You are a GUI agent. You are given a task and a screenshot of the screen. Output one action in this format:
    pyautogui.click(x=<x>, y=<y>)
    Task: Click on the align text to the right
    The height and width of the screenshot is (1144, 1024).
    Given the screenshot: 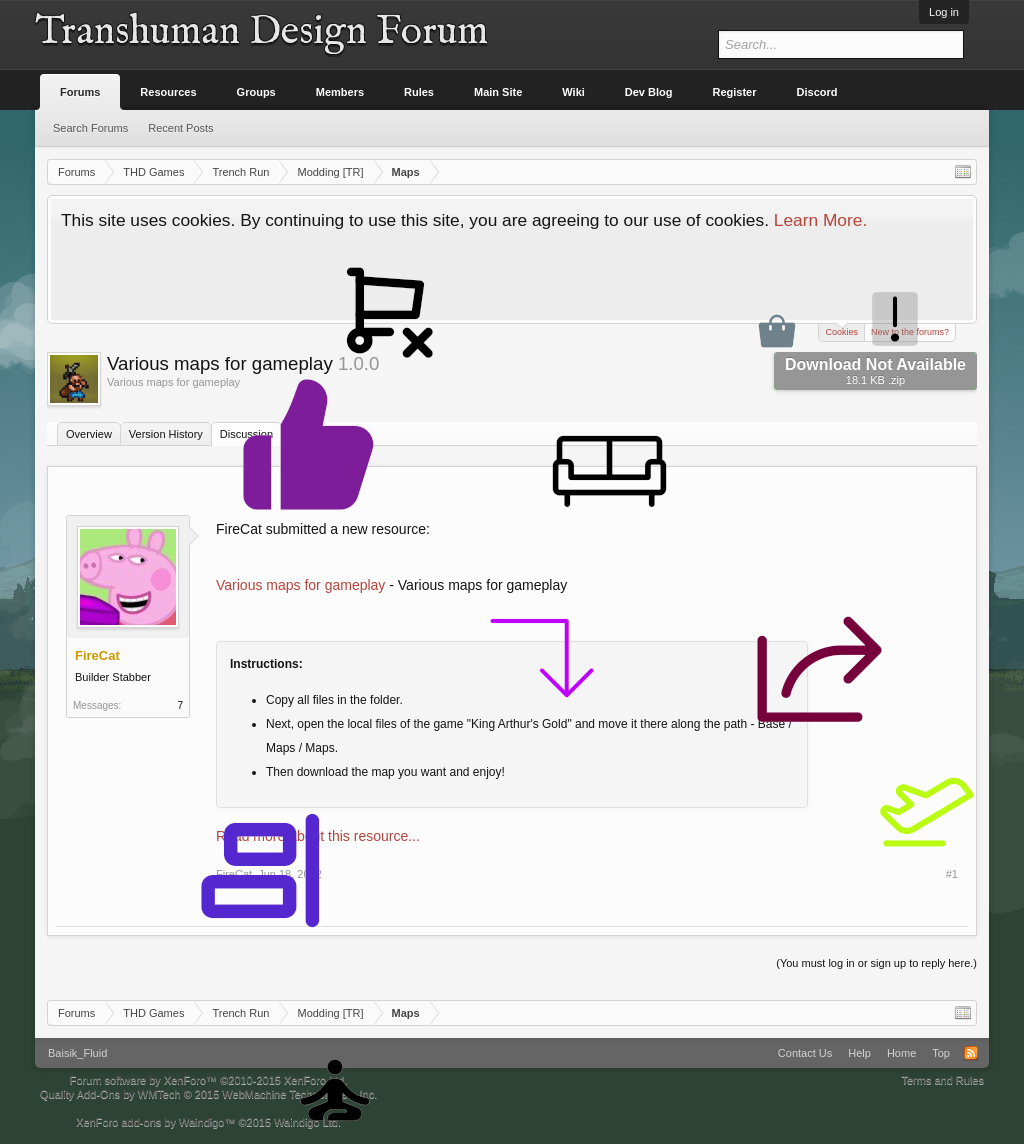 What is the action you would take?
    pyautogui.click(x=262, y=870)
    